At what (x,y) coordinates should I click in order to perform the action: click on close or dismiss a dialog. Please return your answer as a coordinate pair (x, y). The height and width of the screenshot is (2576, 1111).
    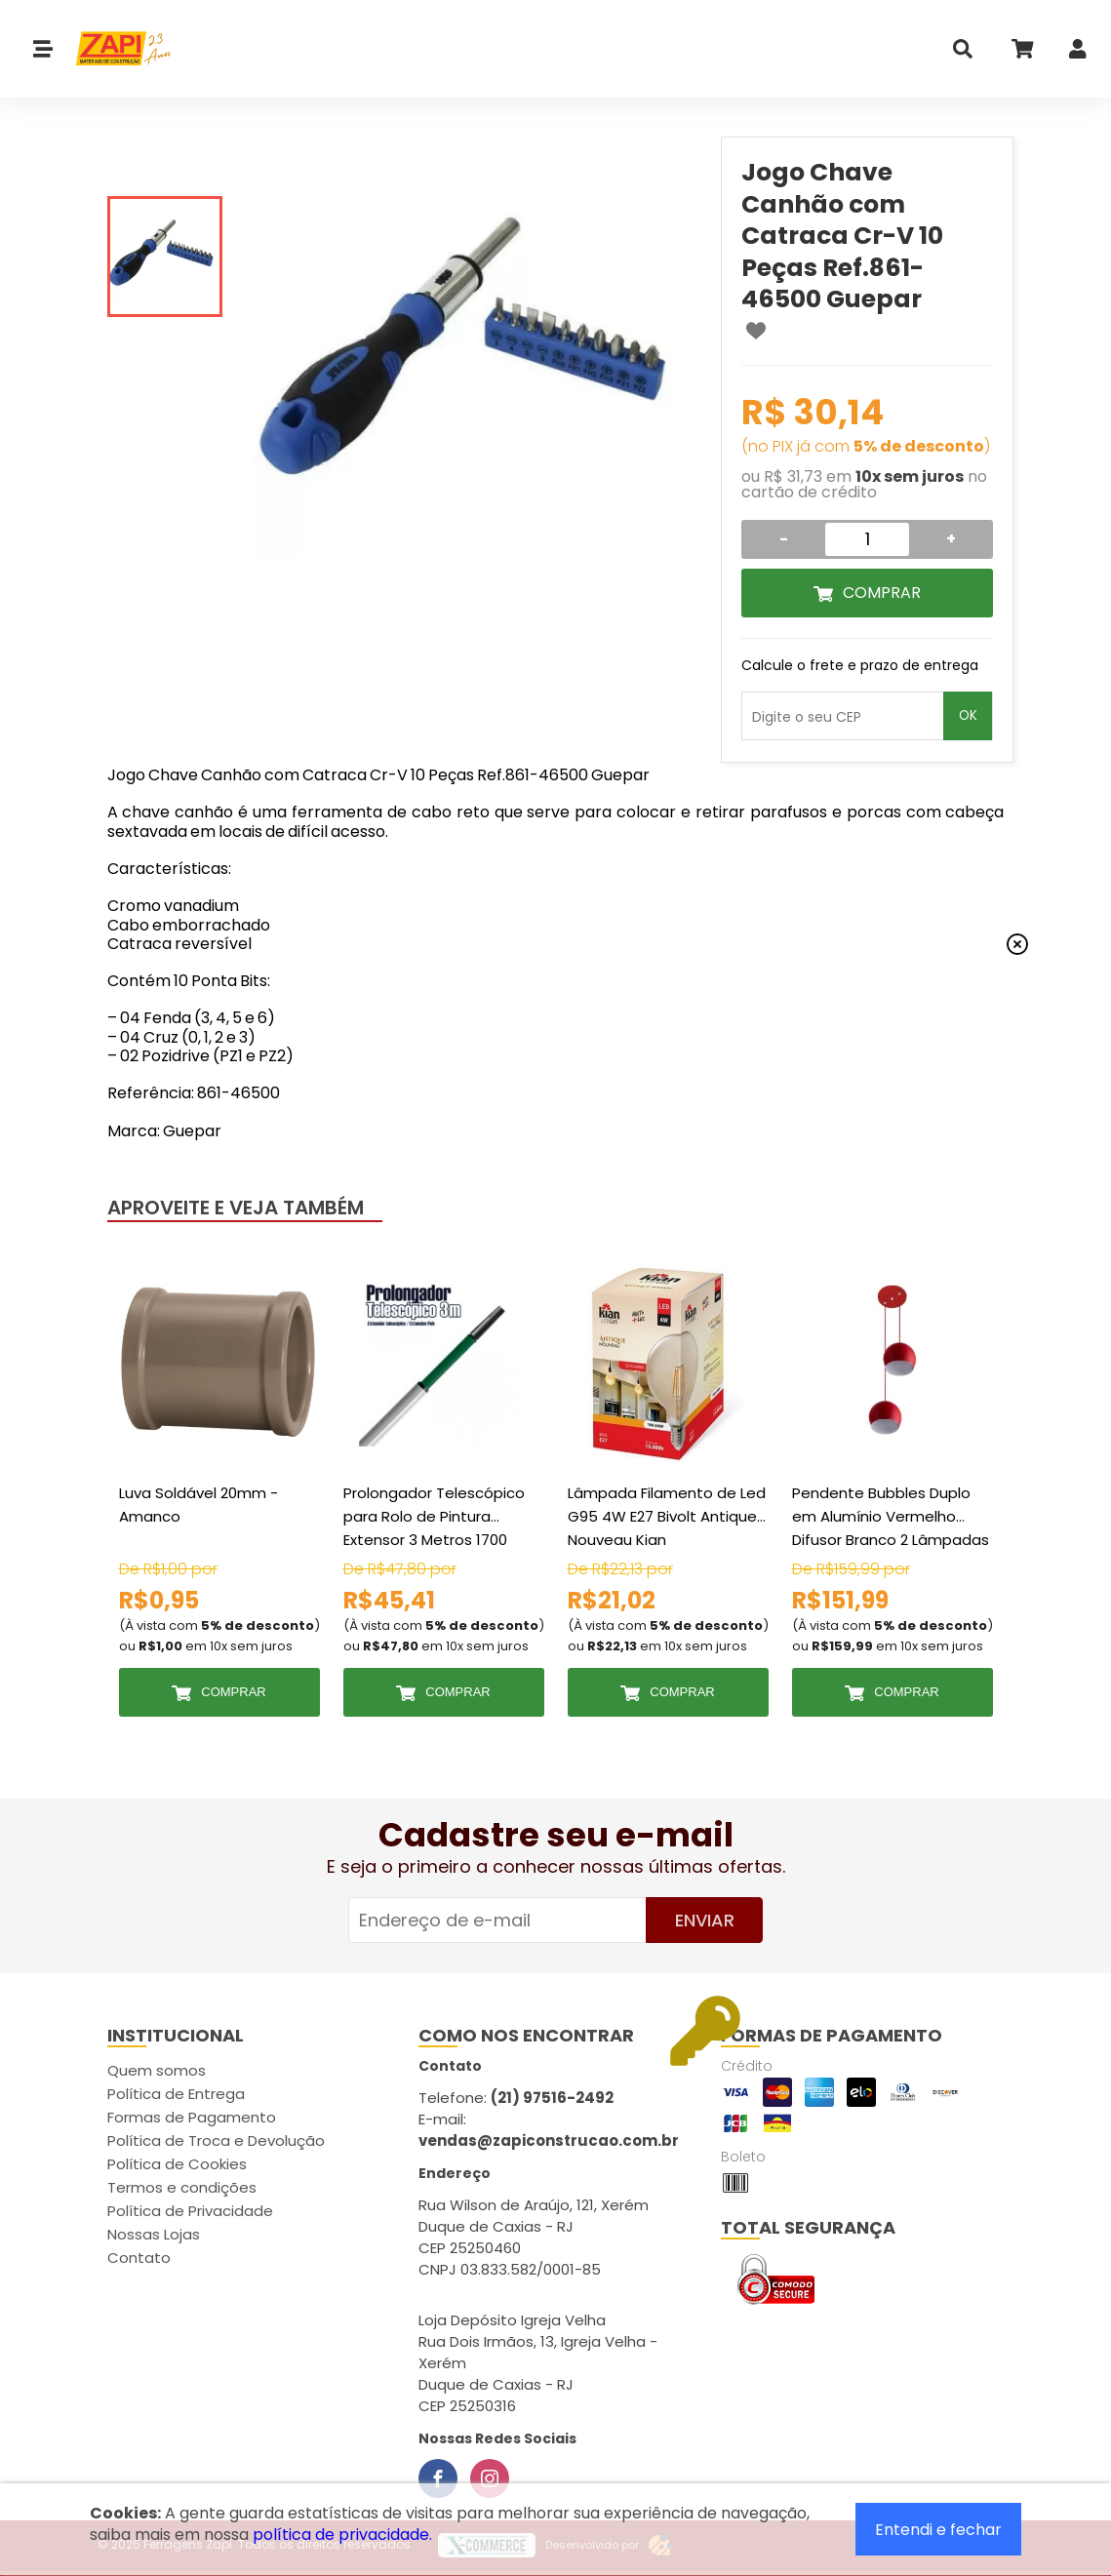
    Looking at the image, I should click on (1017, 944).